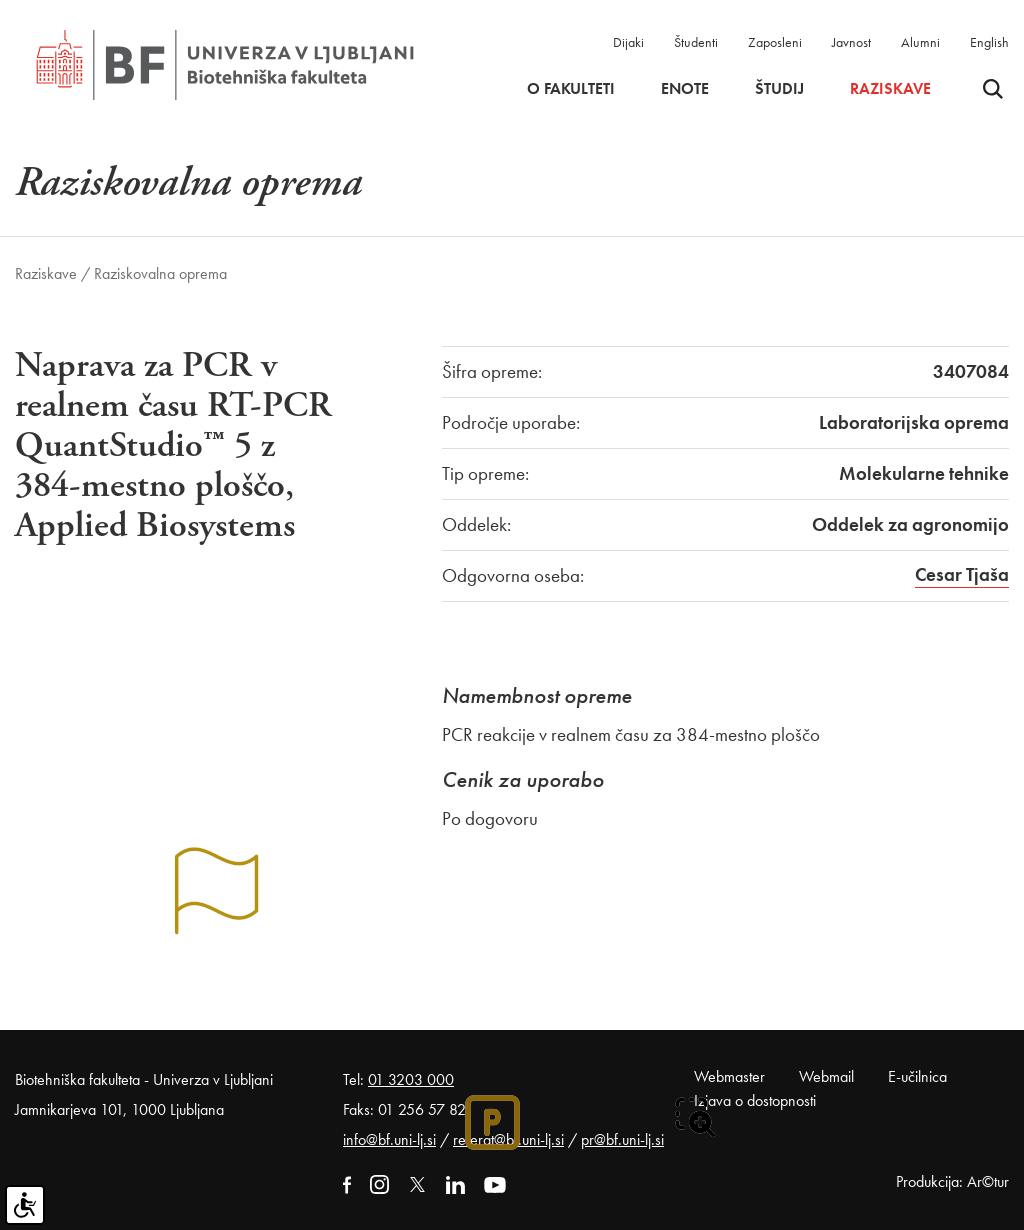  Describe the element at coordinates (694, 1116) in the screenshot. I see `zoom in on a selected area` at that location.